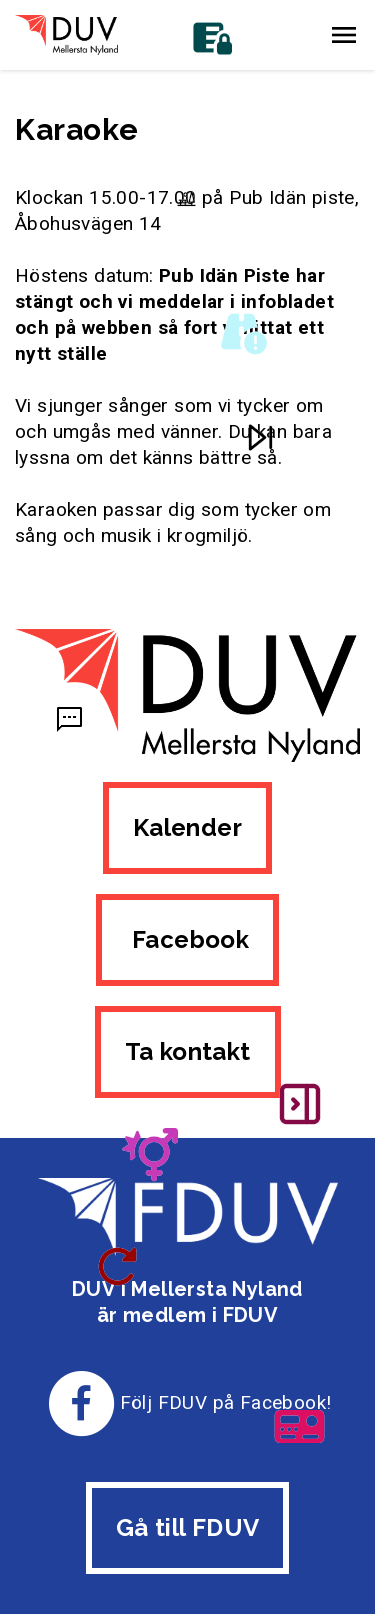 The height and width of the screenshot is (1614, 375). Describe the element at coordinates (117, 1266) in the screenshot. I see `redo the last action` at that location.